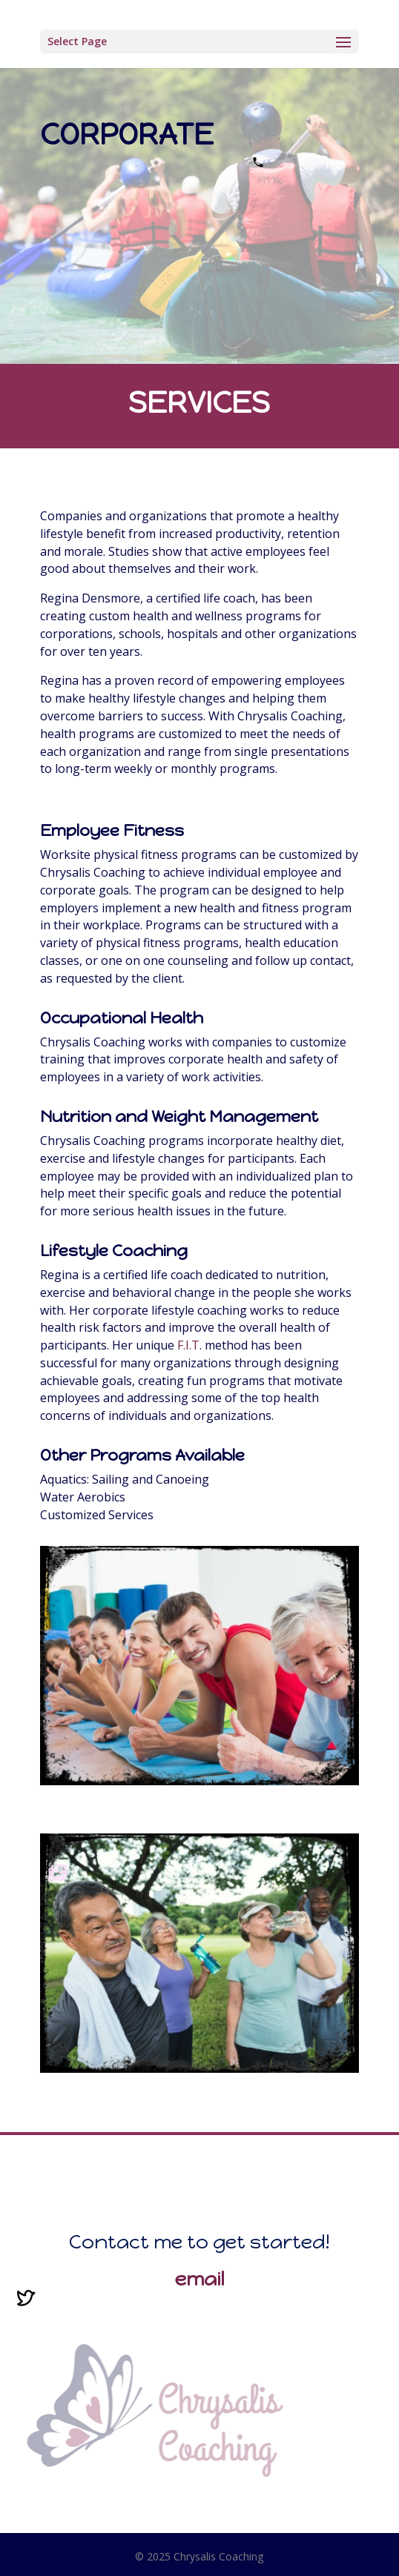  What do you see at coordinates (258, 162) in the screenshot?
I see `make a phone call` at bounding box center [258, 162].